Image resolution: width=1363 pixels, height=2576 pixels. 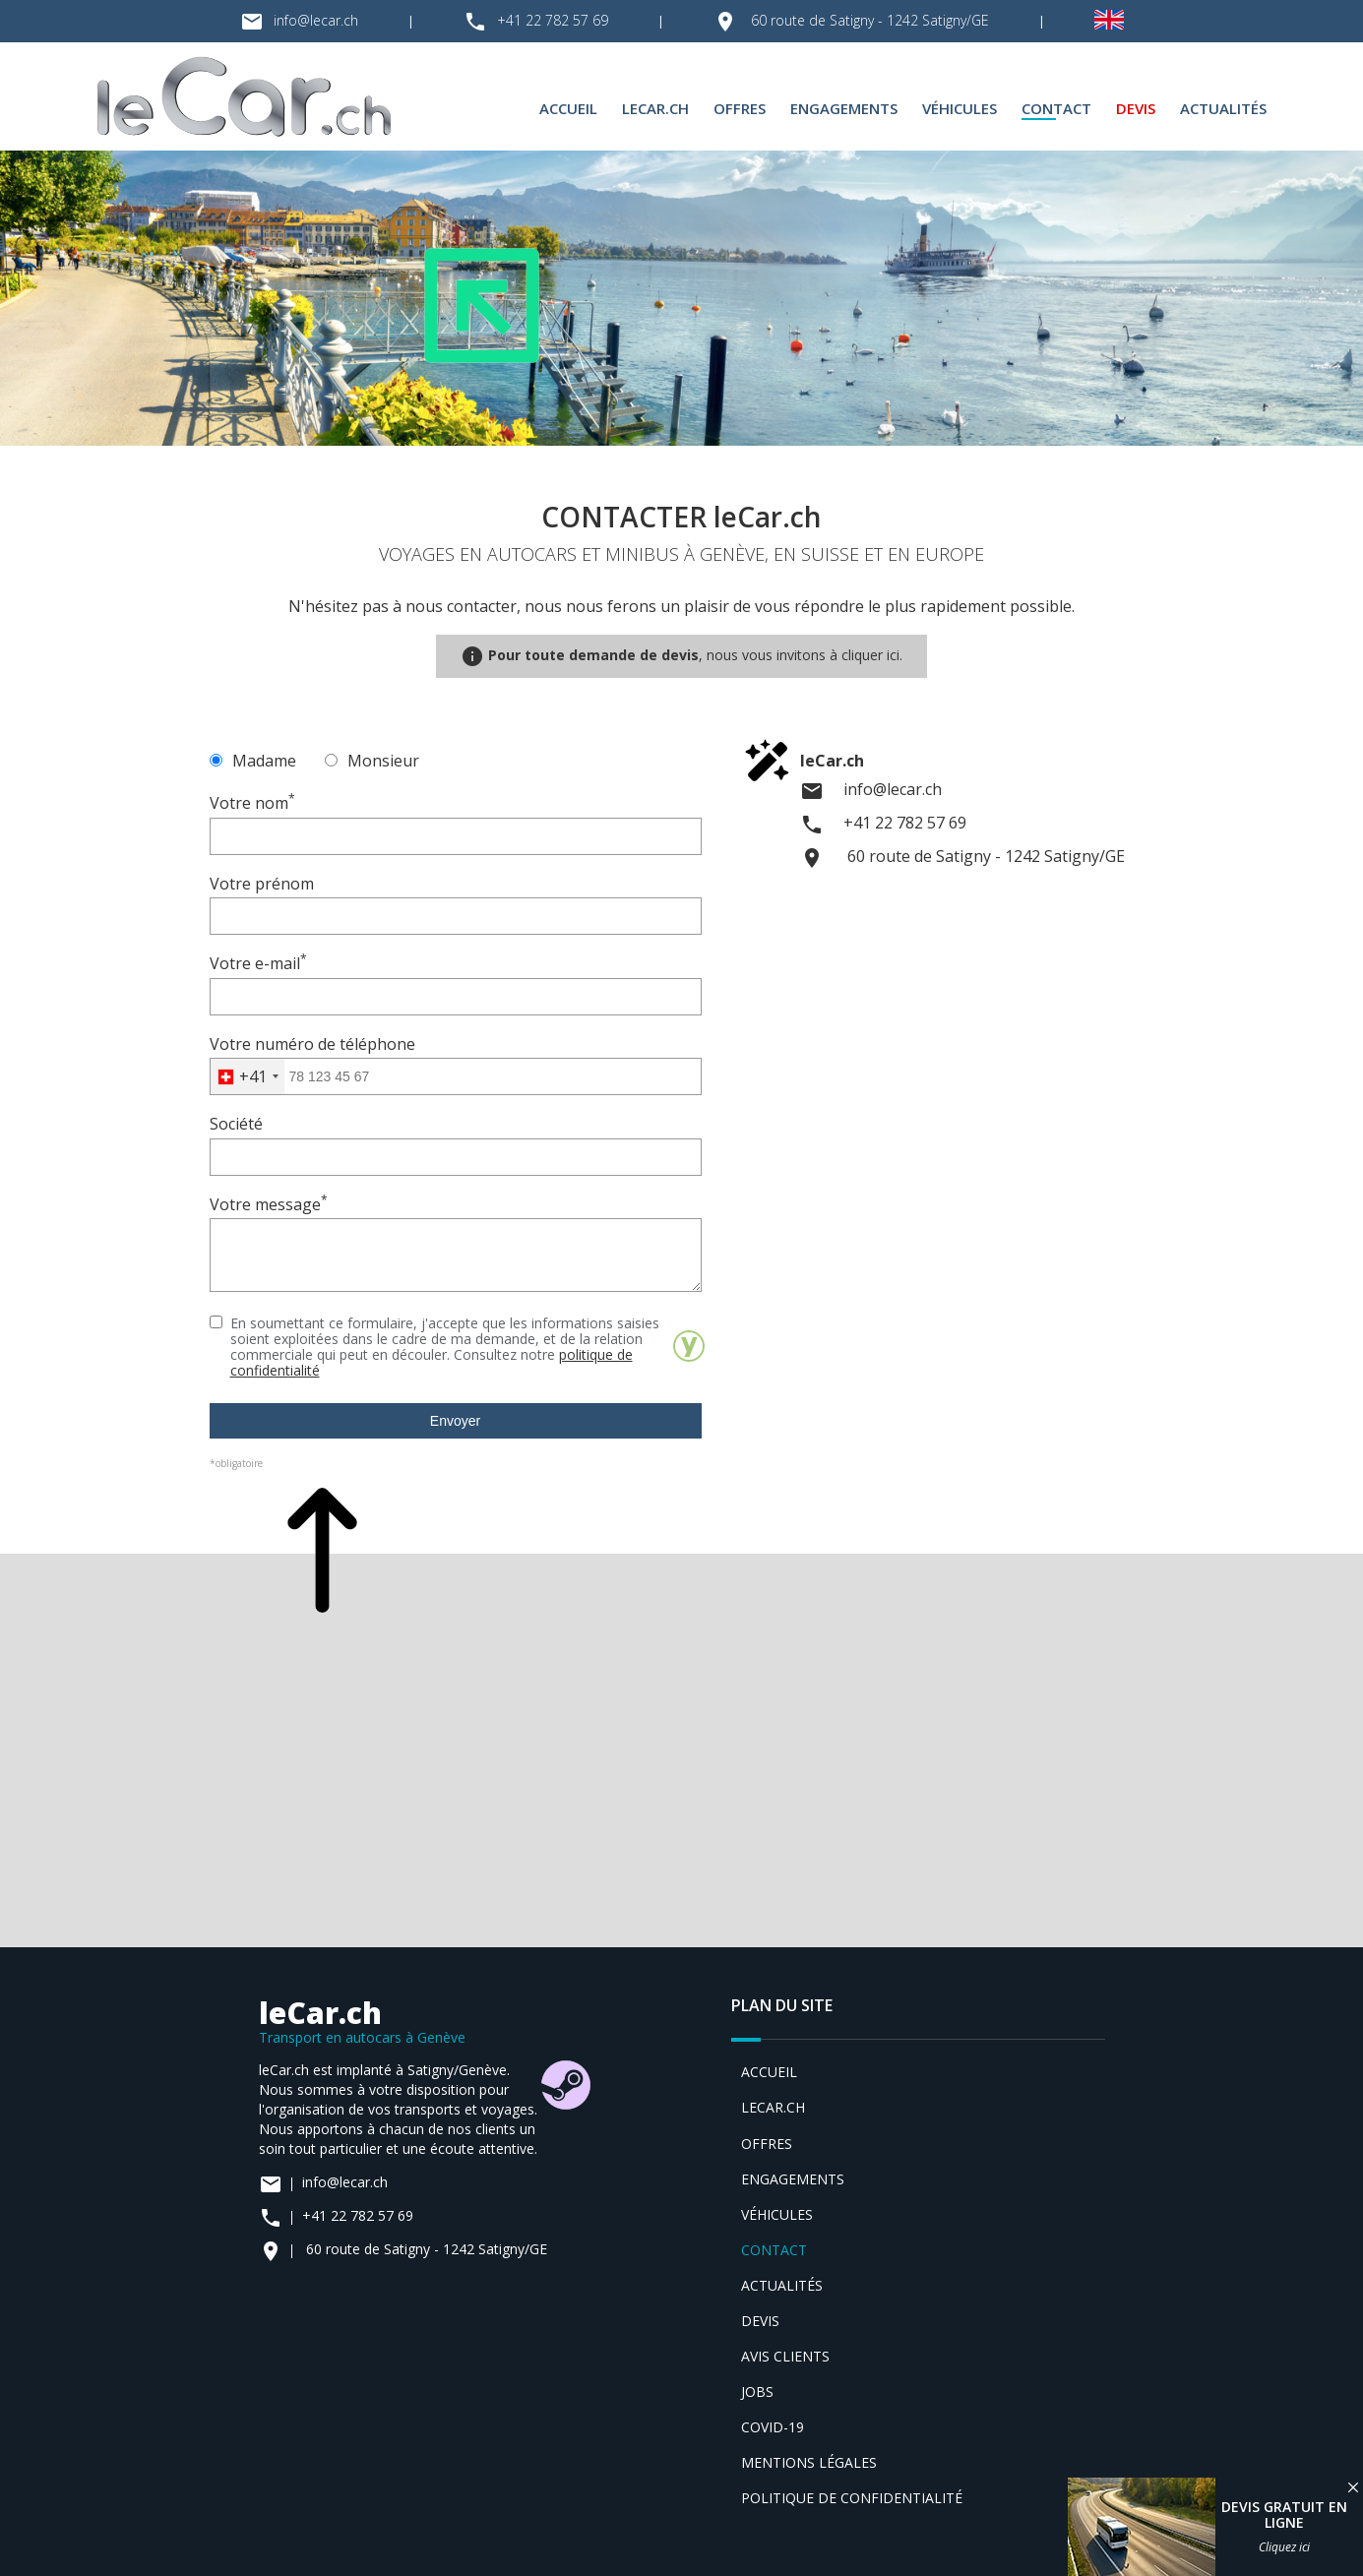 I want to click on yubico security key branding, so click(x=689, y=1346).